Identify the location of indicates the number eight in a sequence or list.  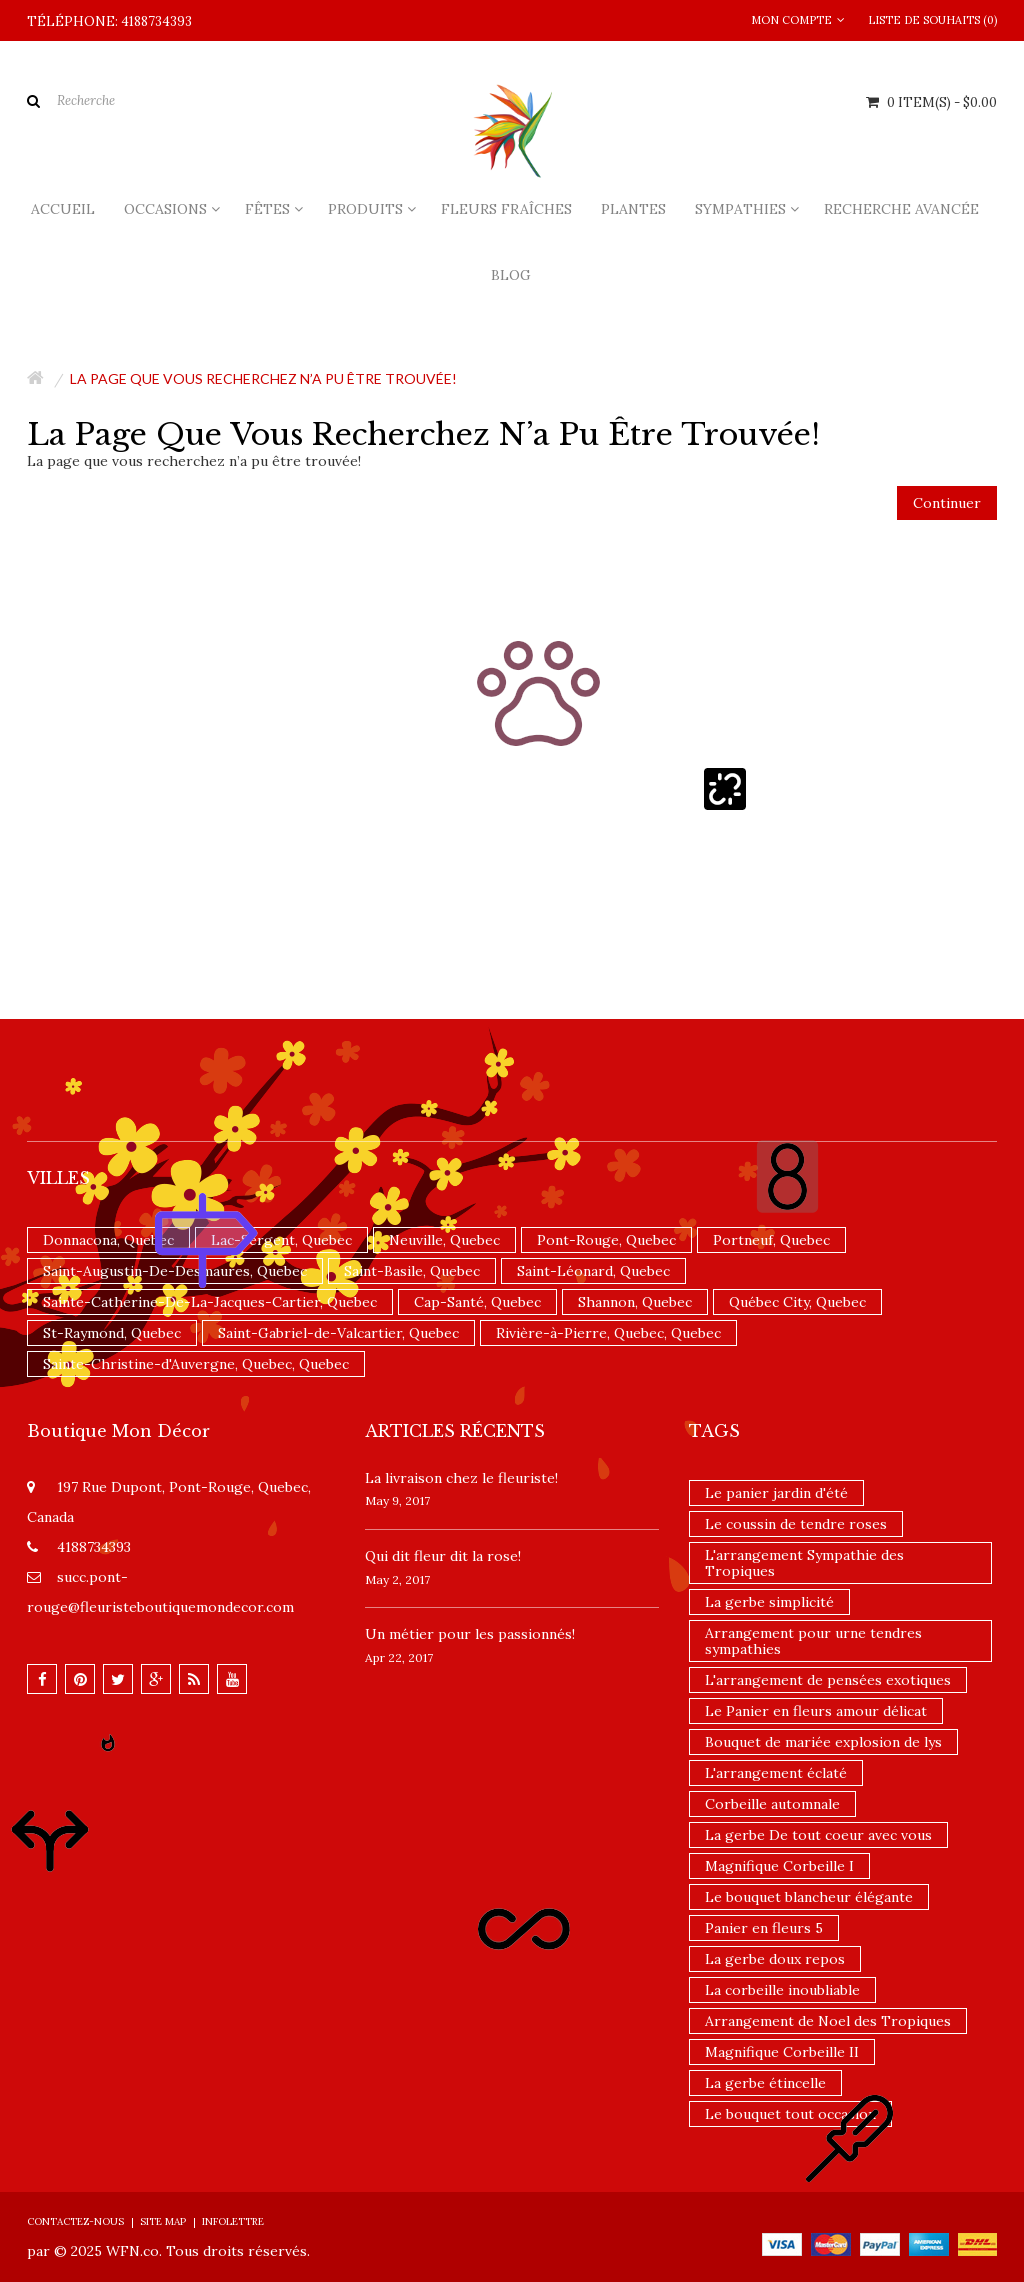
(787, 1176).